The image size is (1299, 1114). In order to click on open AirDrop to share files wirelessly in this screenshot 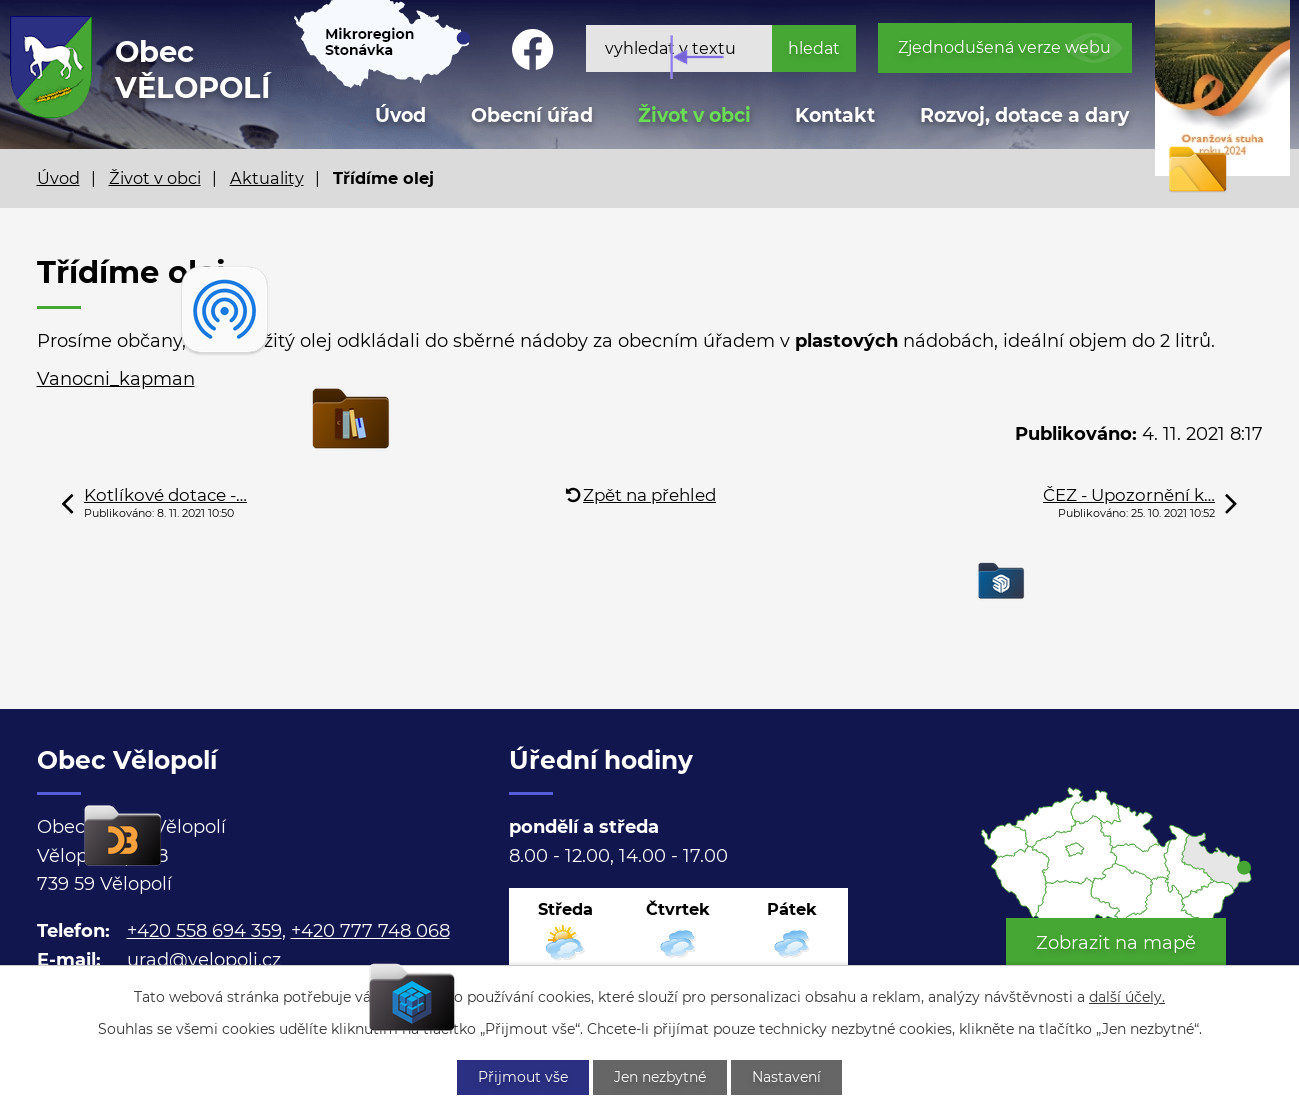, I will do `click(224, 309)`.